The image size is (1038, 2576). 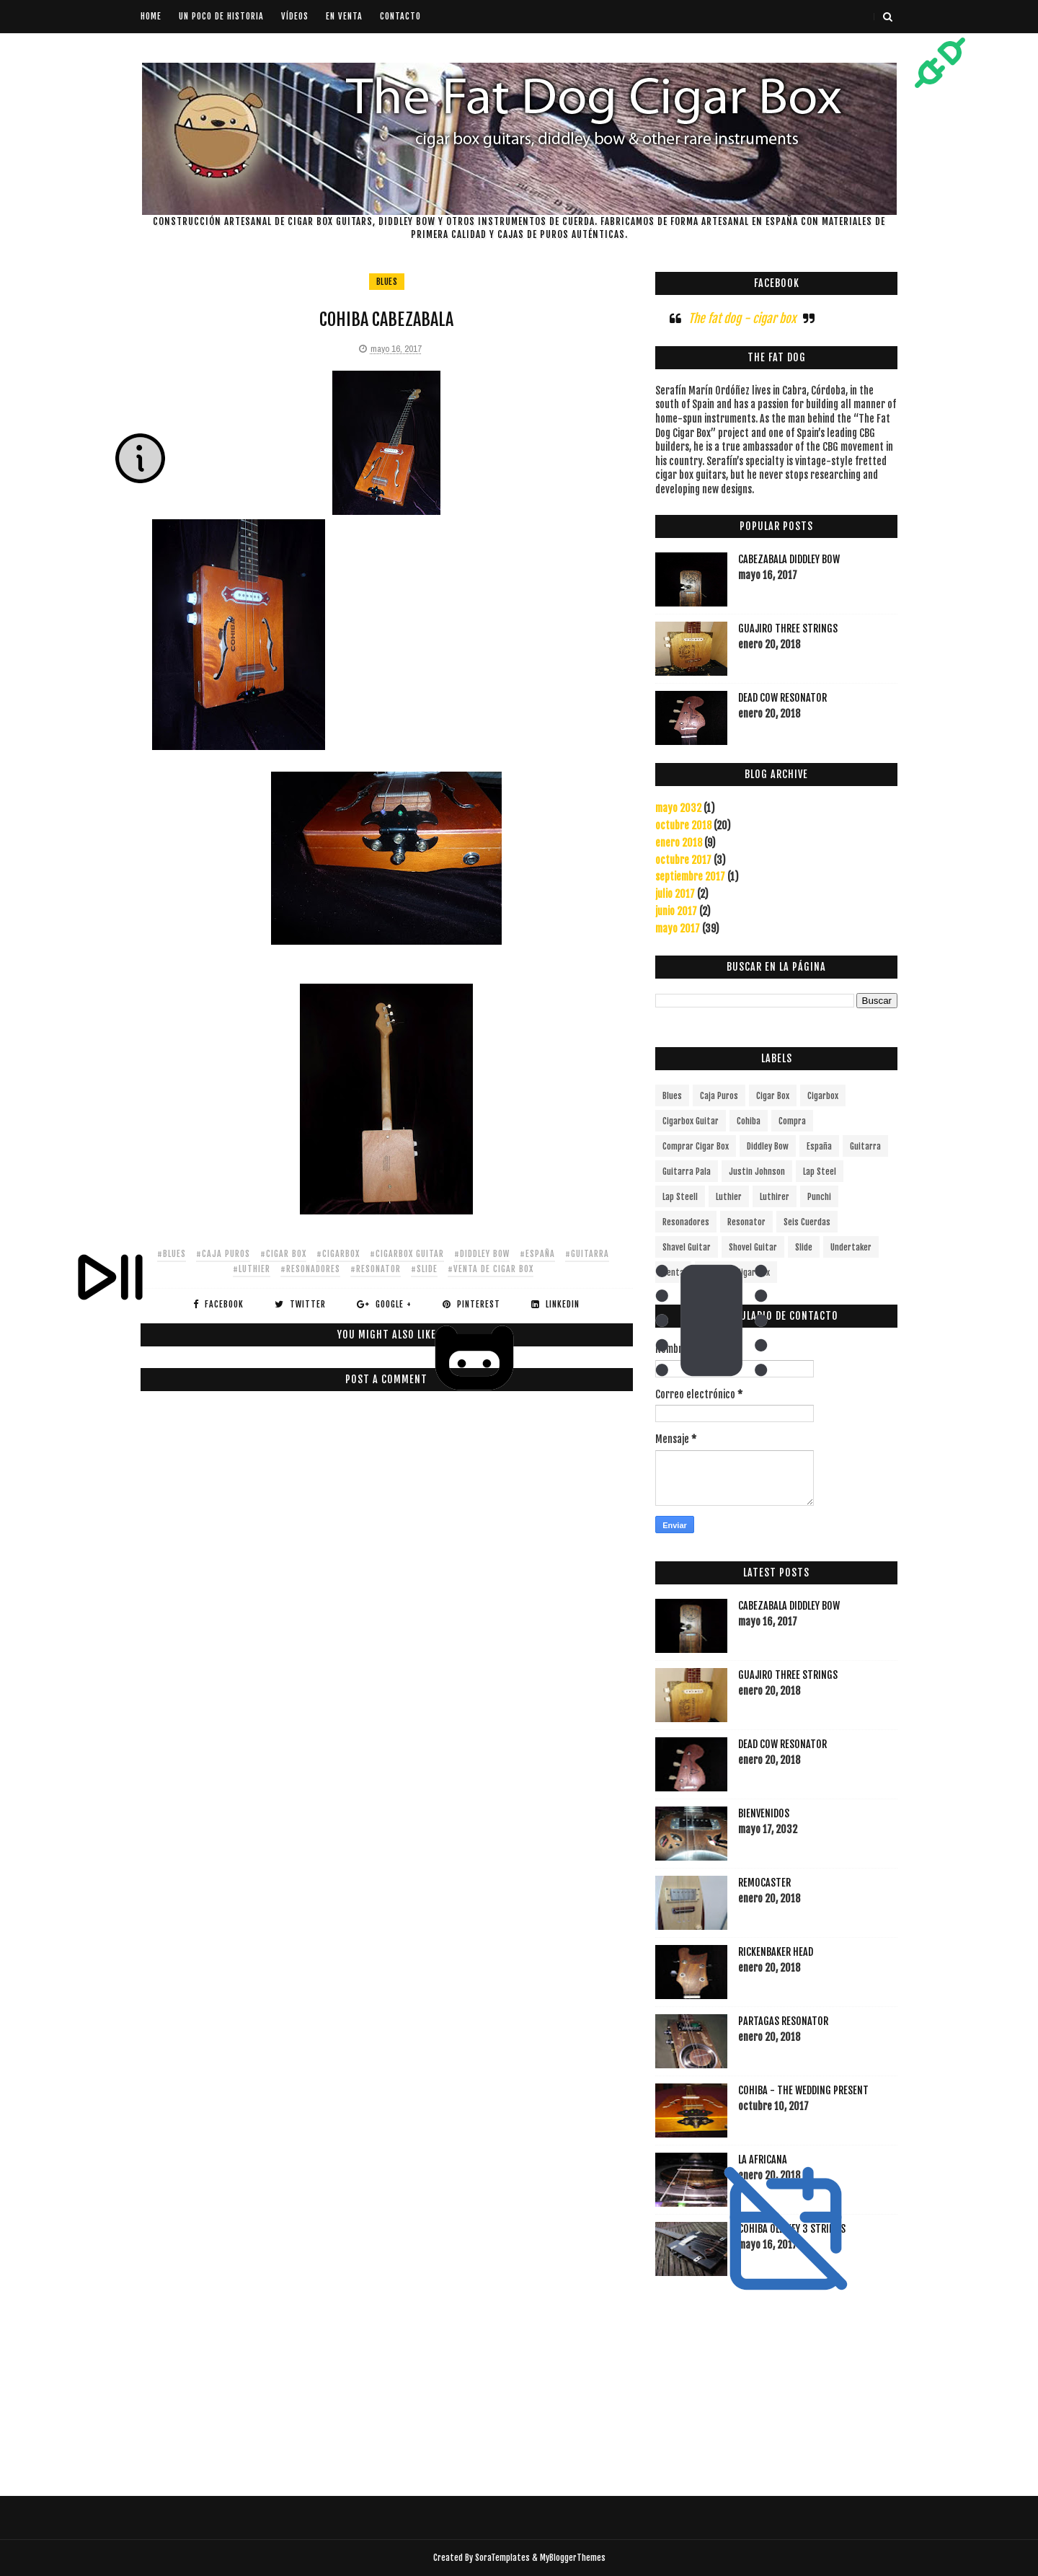 I want to click on indicates an active connection established, so click(x=940, y=63).